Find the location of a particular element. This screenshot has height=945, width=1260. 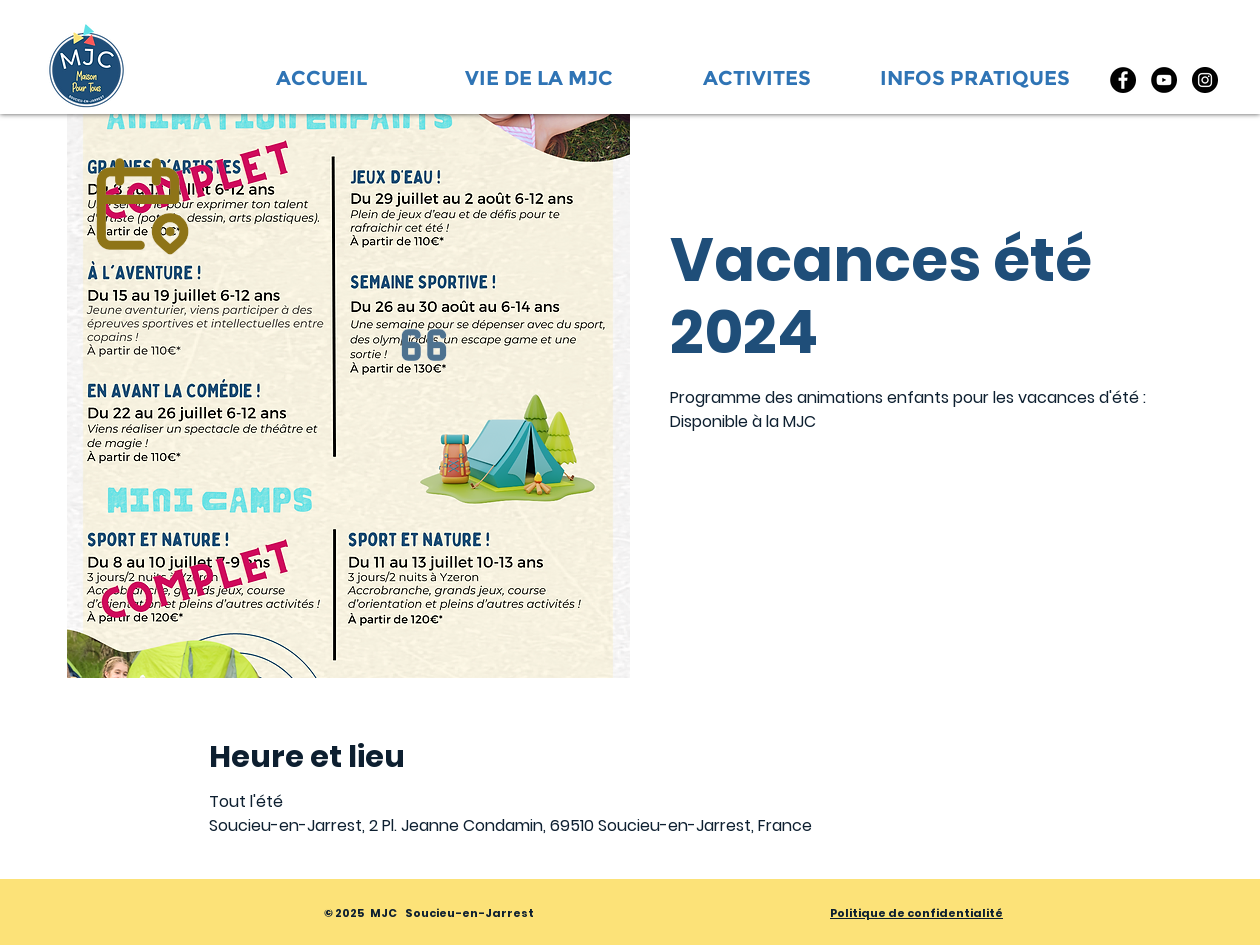

pin an event to a specific location is located at coordinates (138, 204).